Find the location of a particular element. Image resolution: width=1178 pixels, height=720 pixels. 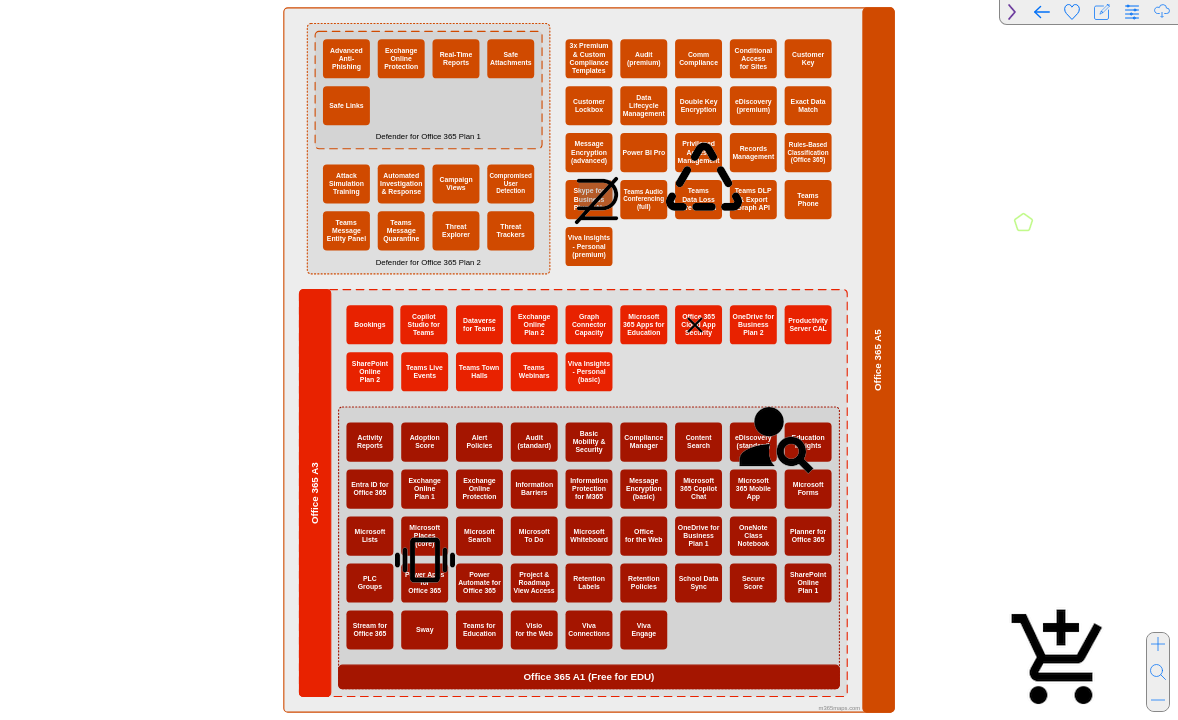

close the current window or dialog is located at coordinates (695, 325).